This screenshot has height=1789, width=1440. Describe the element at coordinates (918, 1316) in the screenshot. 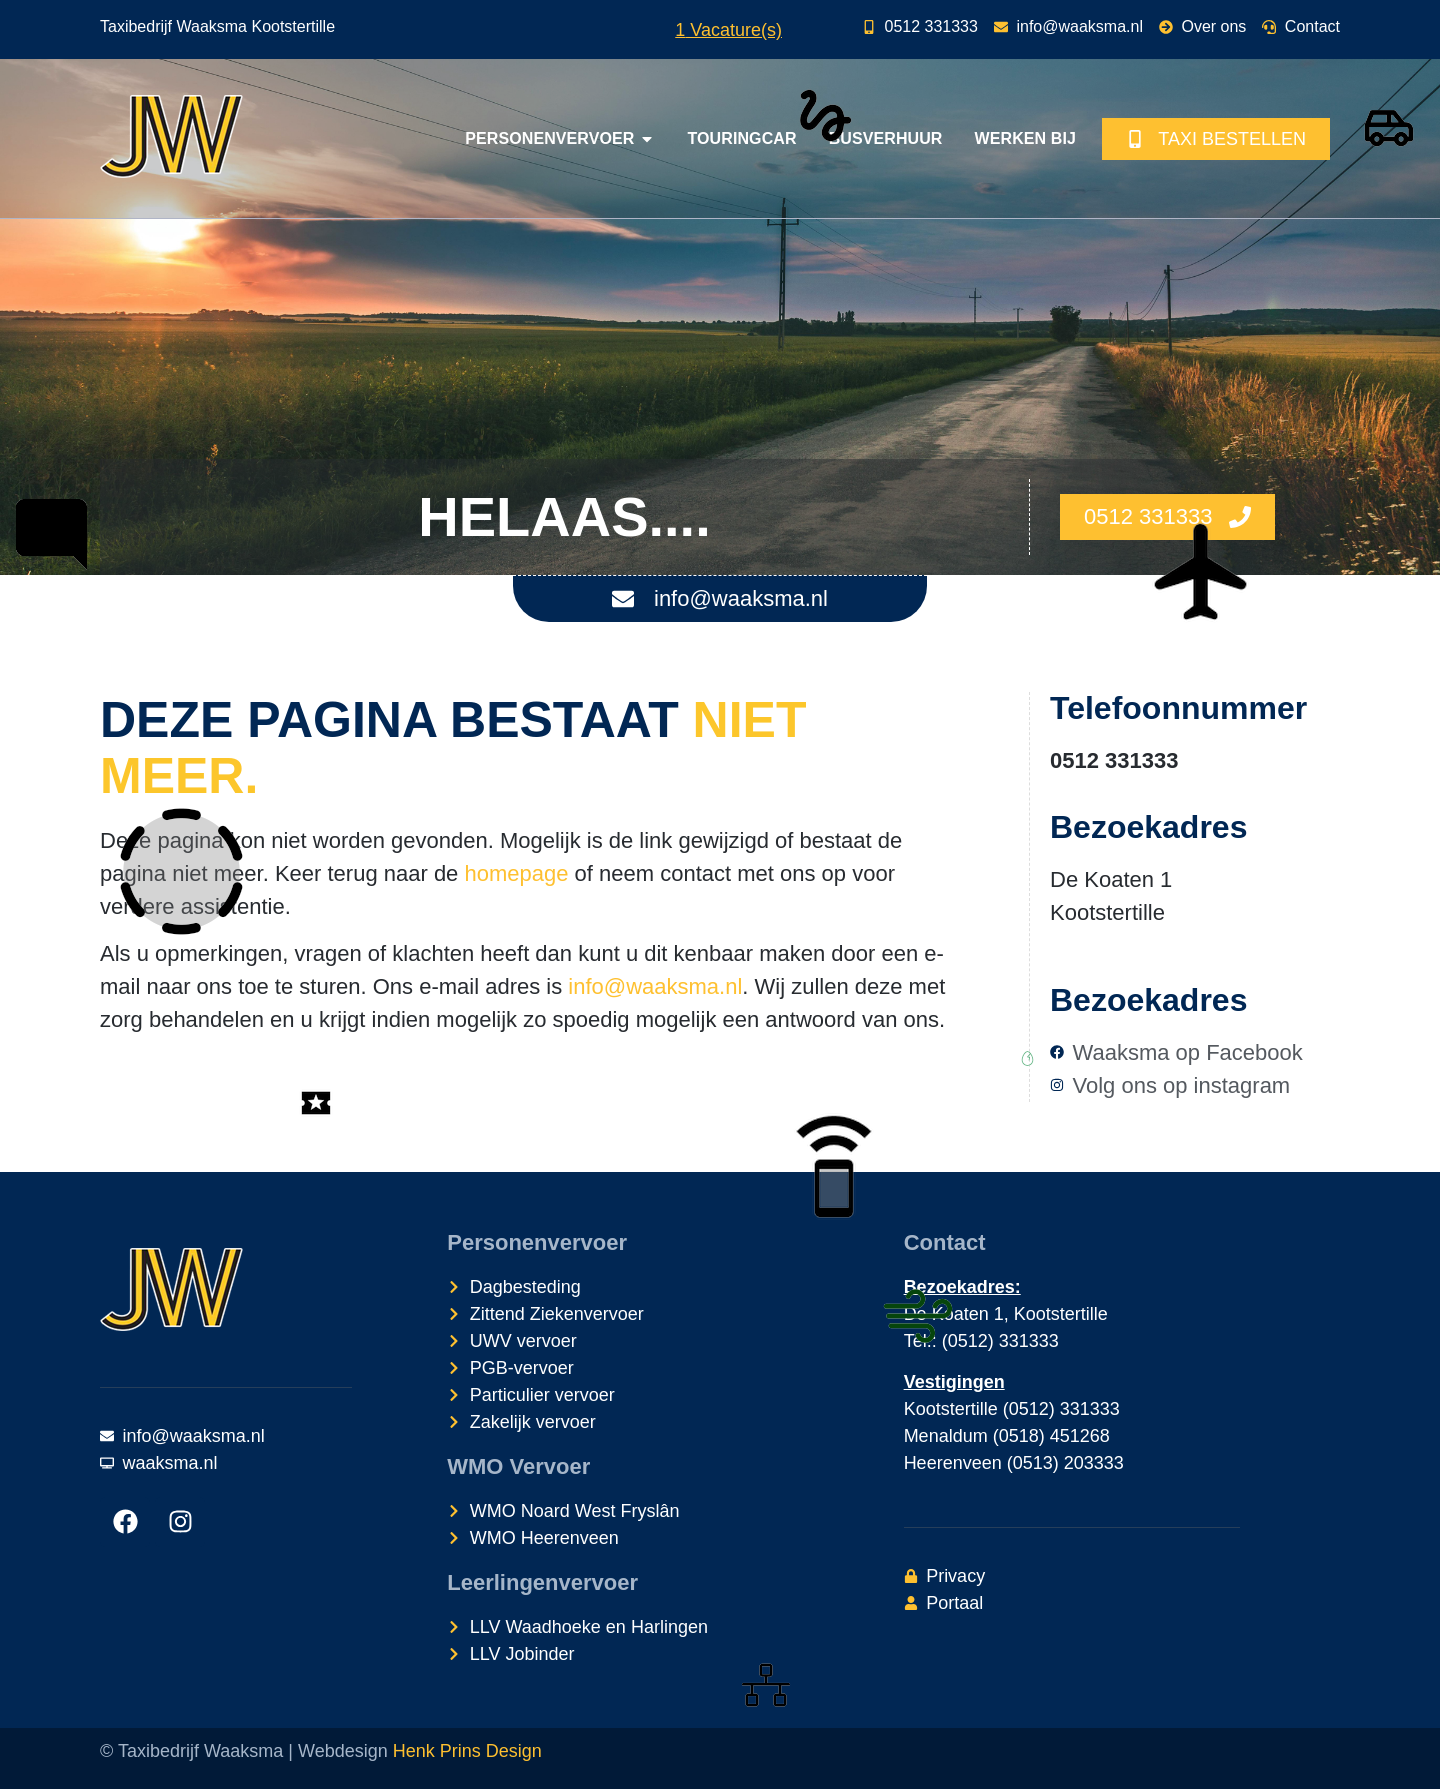

I see `indicates current wind conditions` at that location.